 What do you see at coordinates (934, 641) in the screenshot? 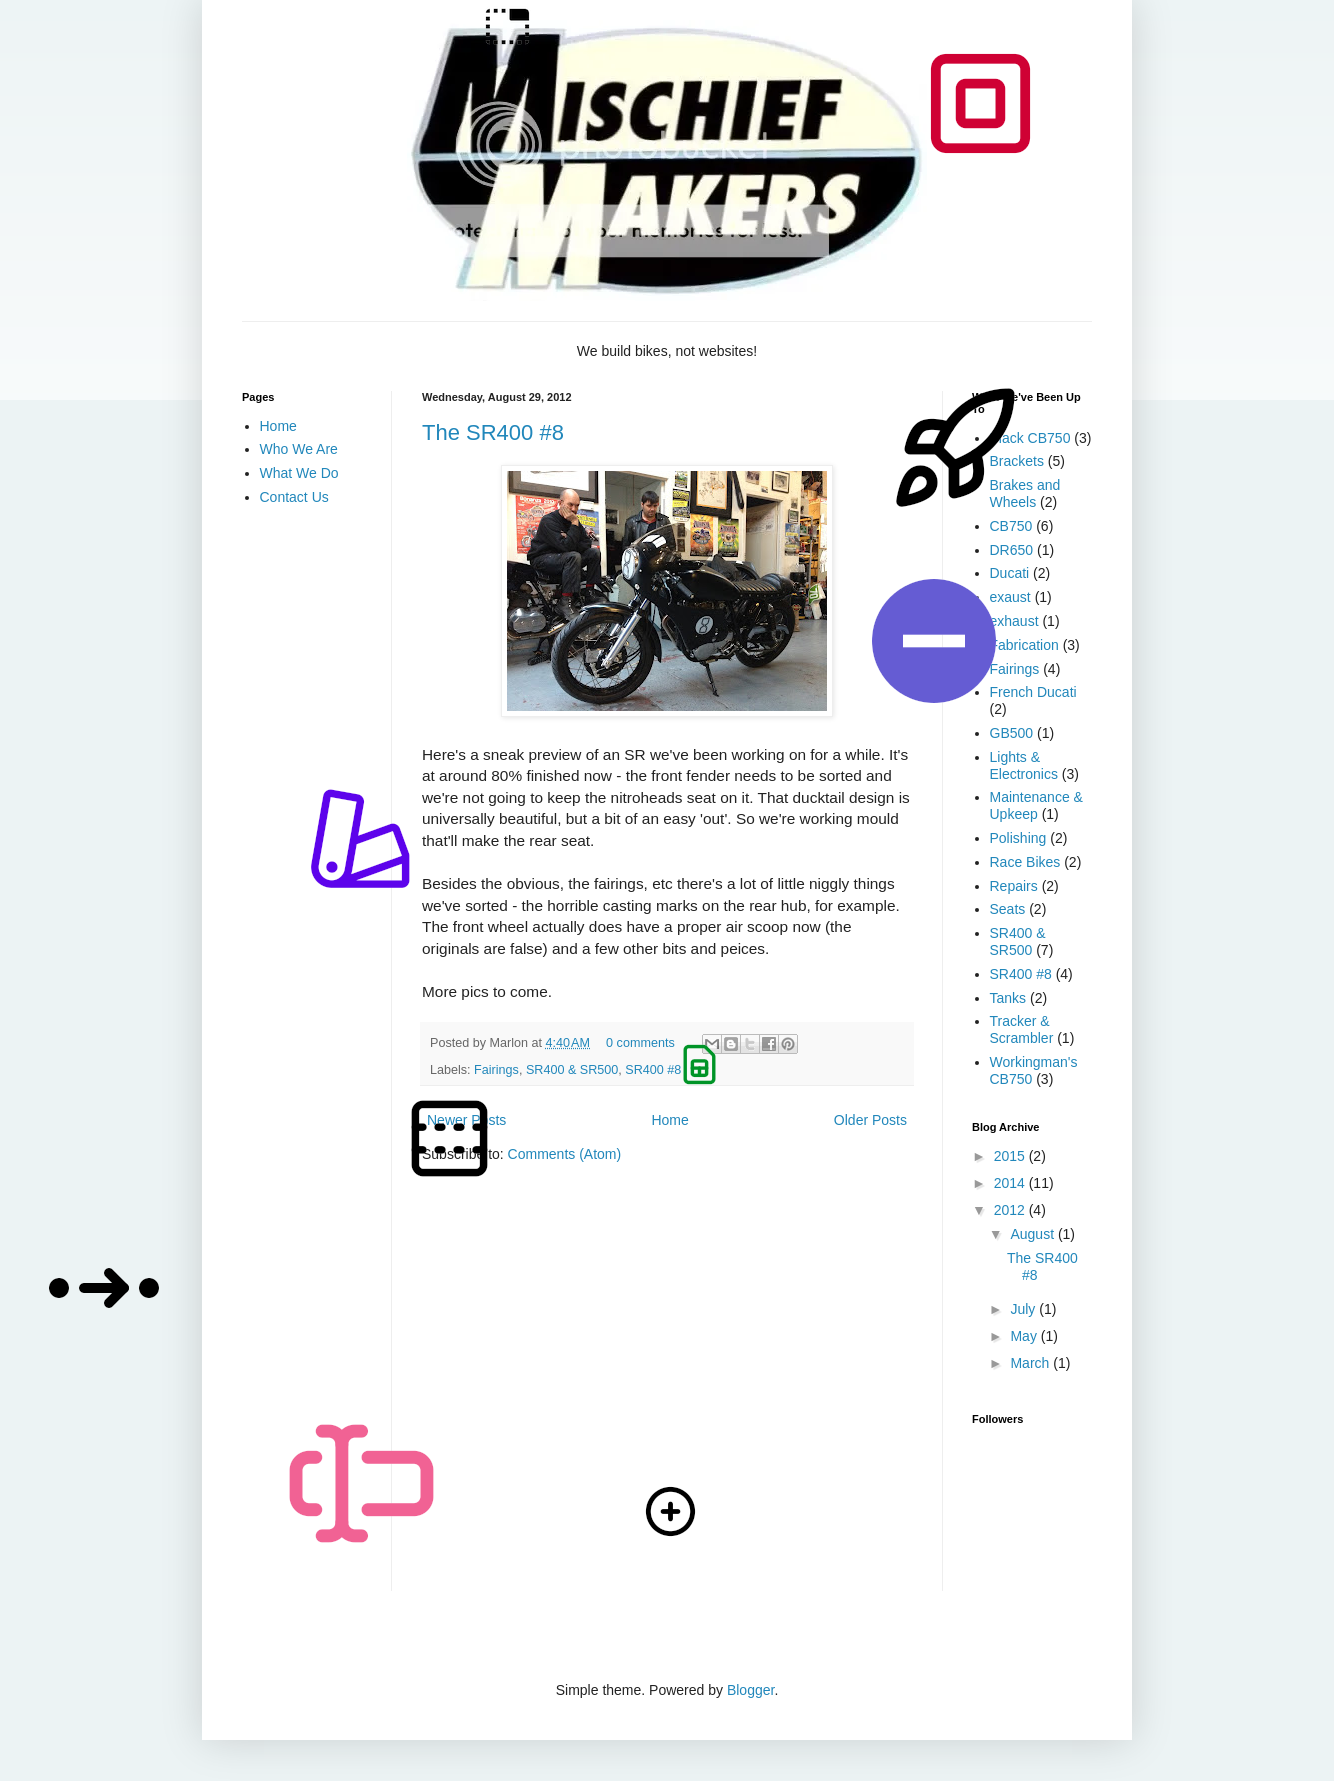
I see `remove an item from a list` at bounding box center [934, 641].